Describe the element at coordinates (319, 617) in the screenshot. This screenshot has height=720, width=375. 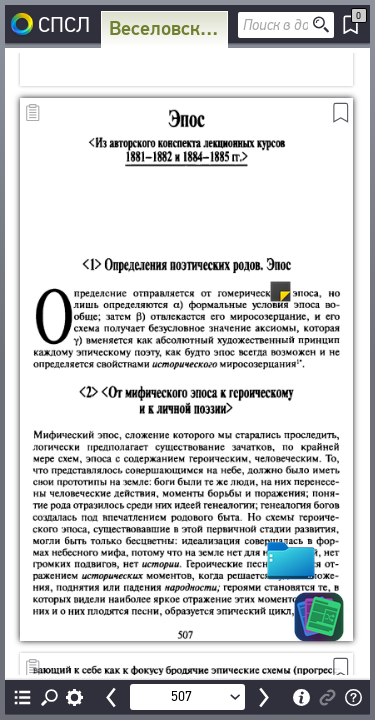
I see `open pdf arranger app` at that location.